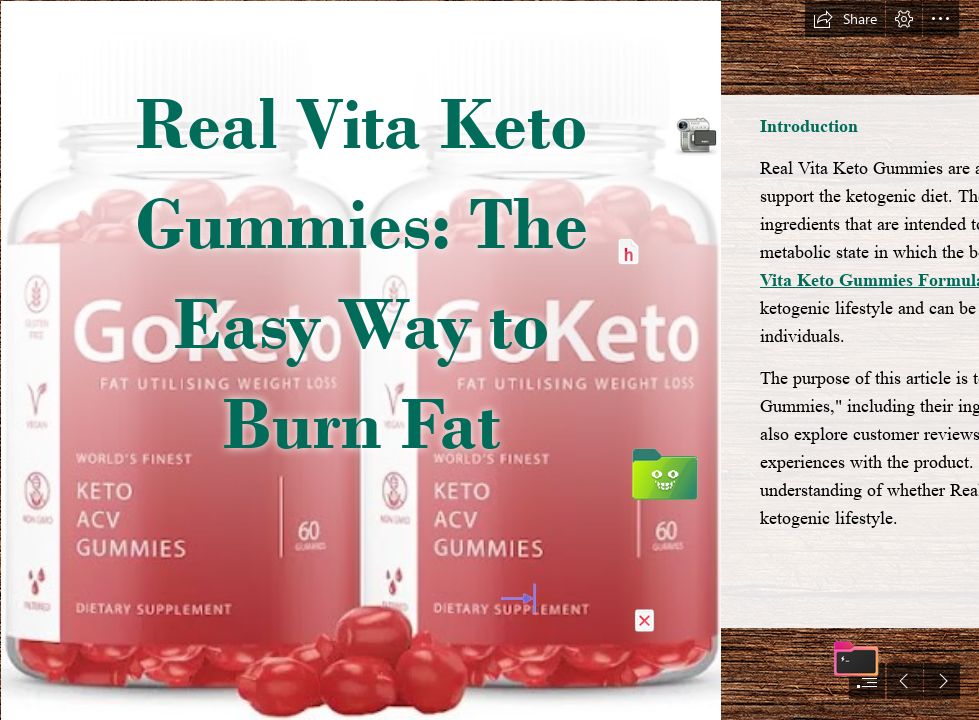 The image size is (979, 720). What do you see at coordinates (665, 476) in the screenshot?
I see `open GameJolt games folder` at bounding box center [665, 476].